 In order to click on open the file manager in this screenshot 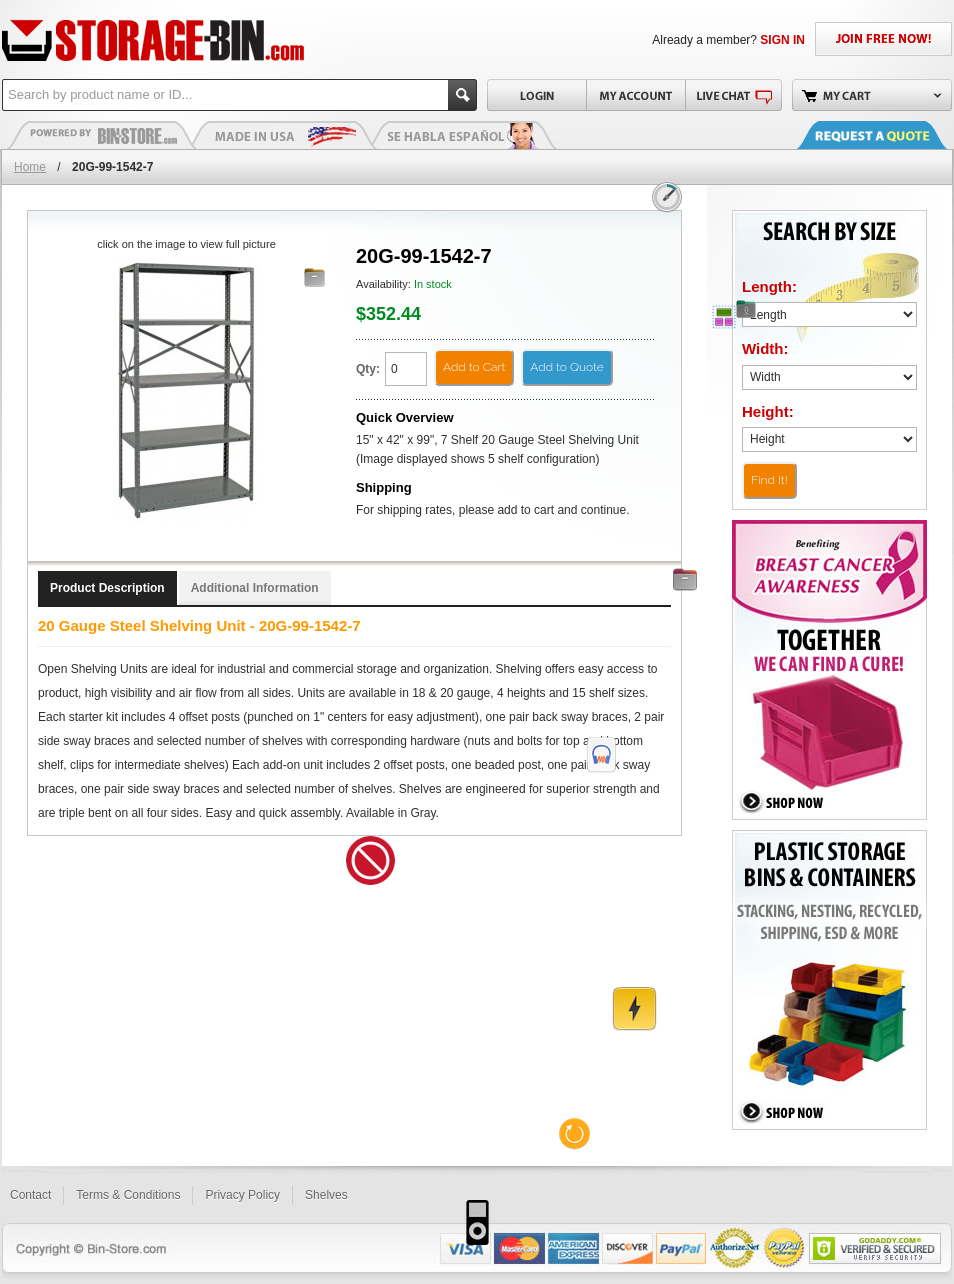, I will do `click(314, 277)`.